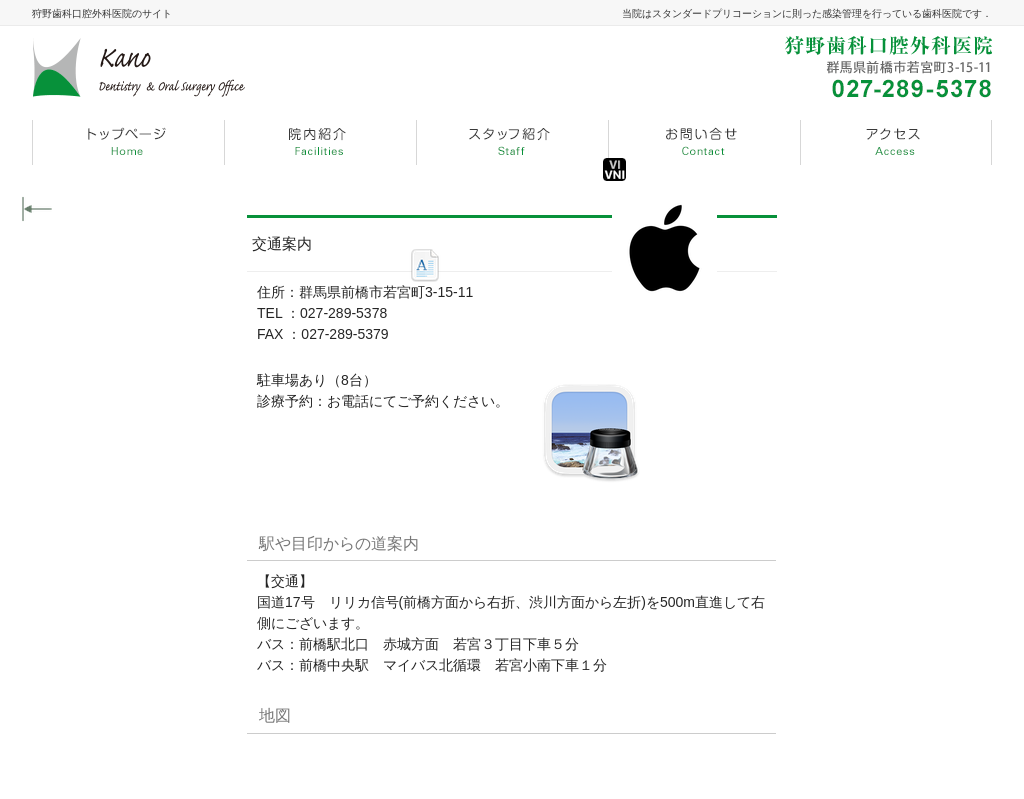 The image size is (1024, 799). Describe the element at coordinates (664, 251) in the screenshot. I see `apple system service or background process` at that location.